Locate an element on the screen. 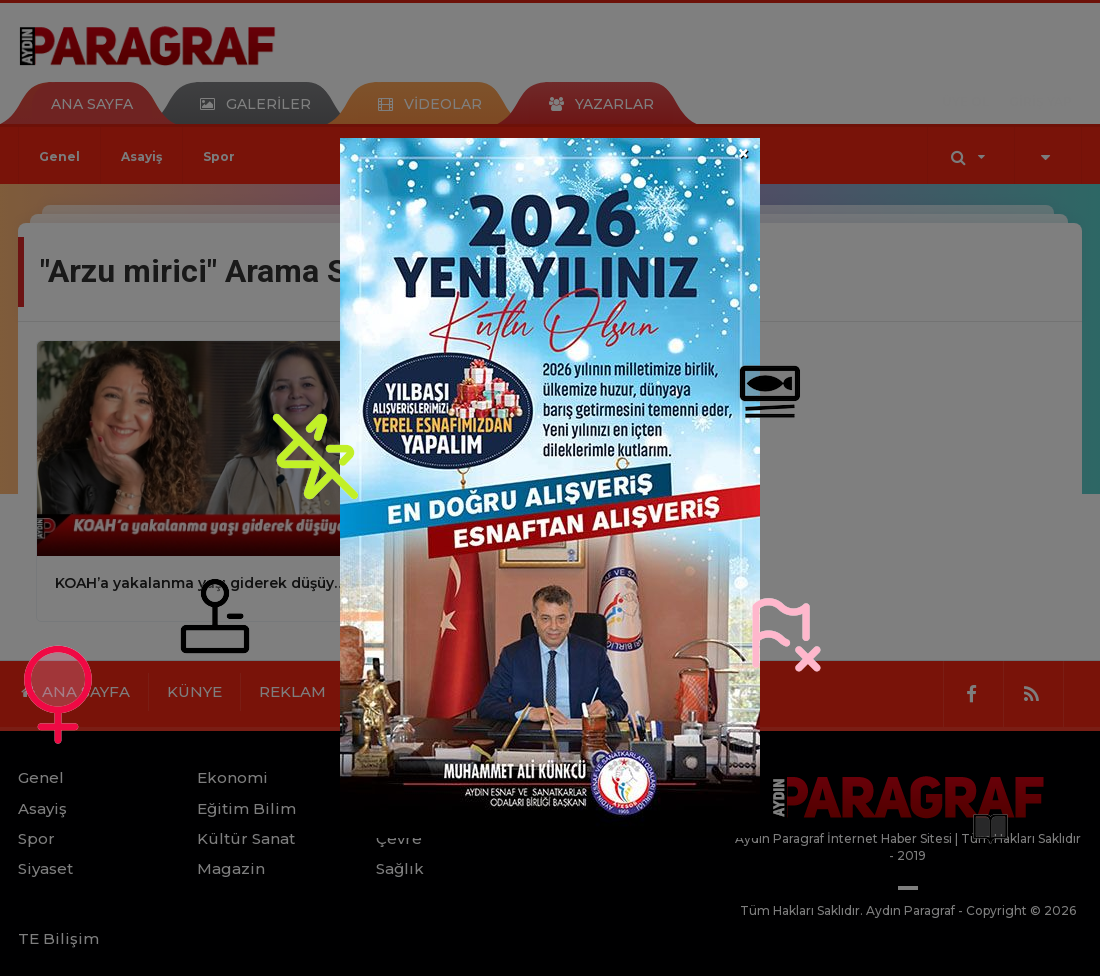 The height and width of the screenshot is (976, 1100). view set meal or bento box options is located at coordinates (770, 393).